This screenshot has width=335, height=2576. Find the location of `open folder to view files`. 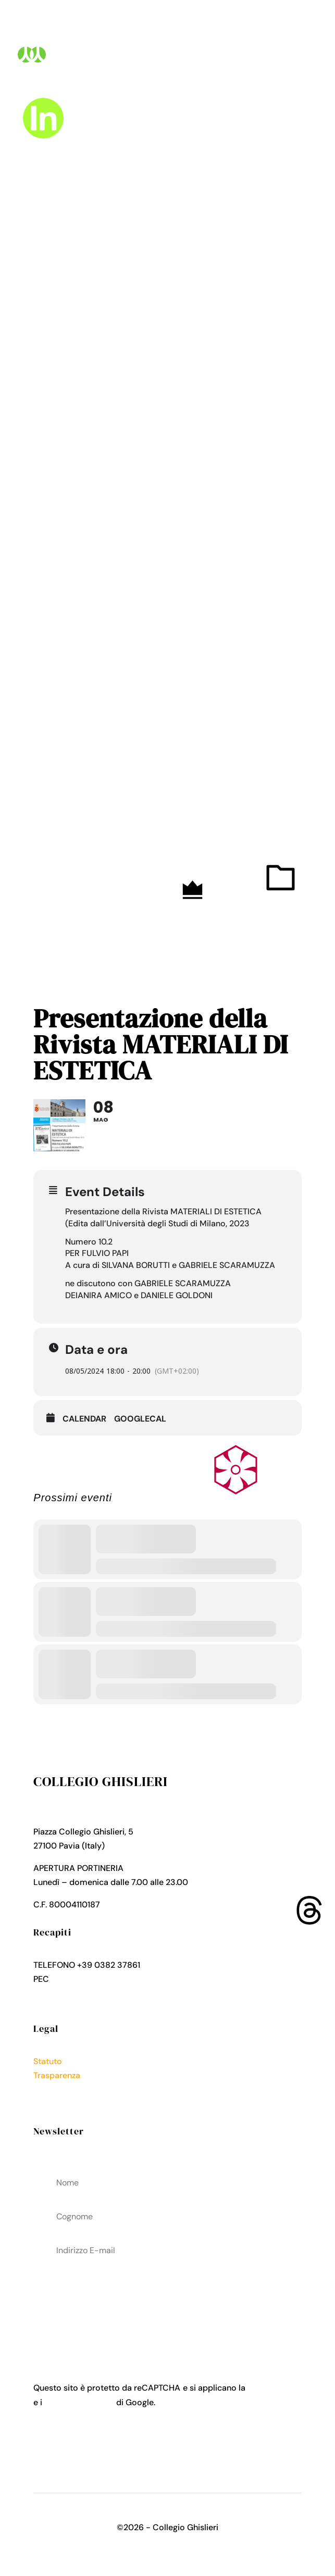

open folder to view files is located at coordinates (280, 877).